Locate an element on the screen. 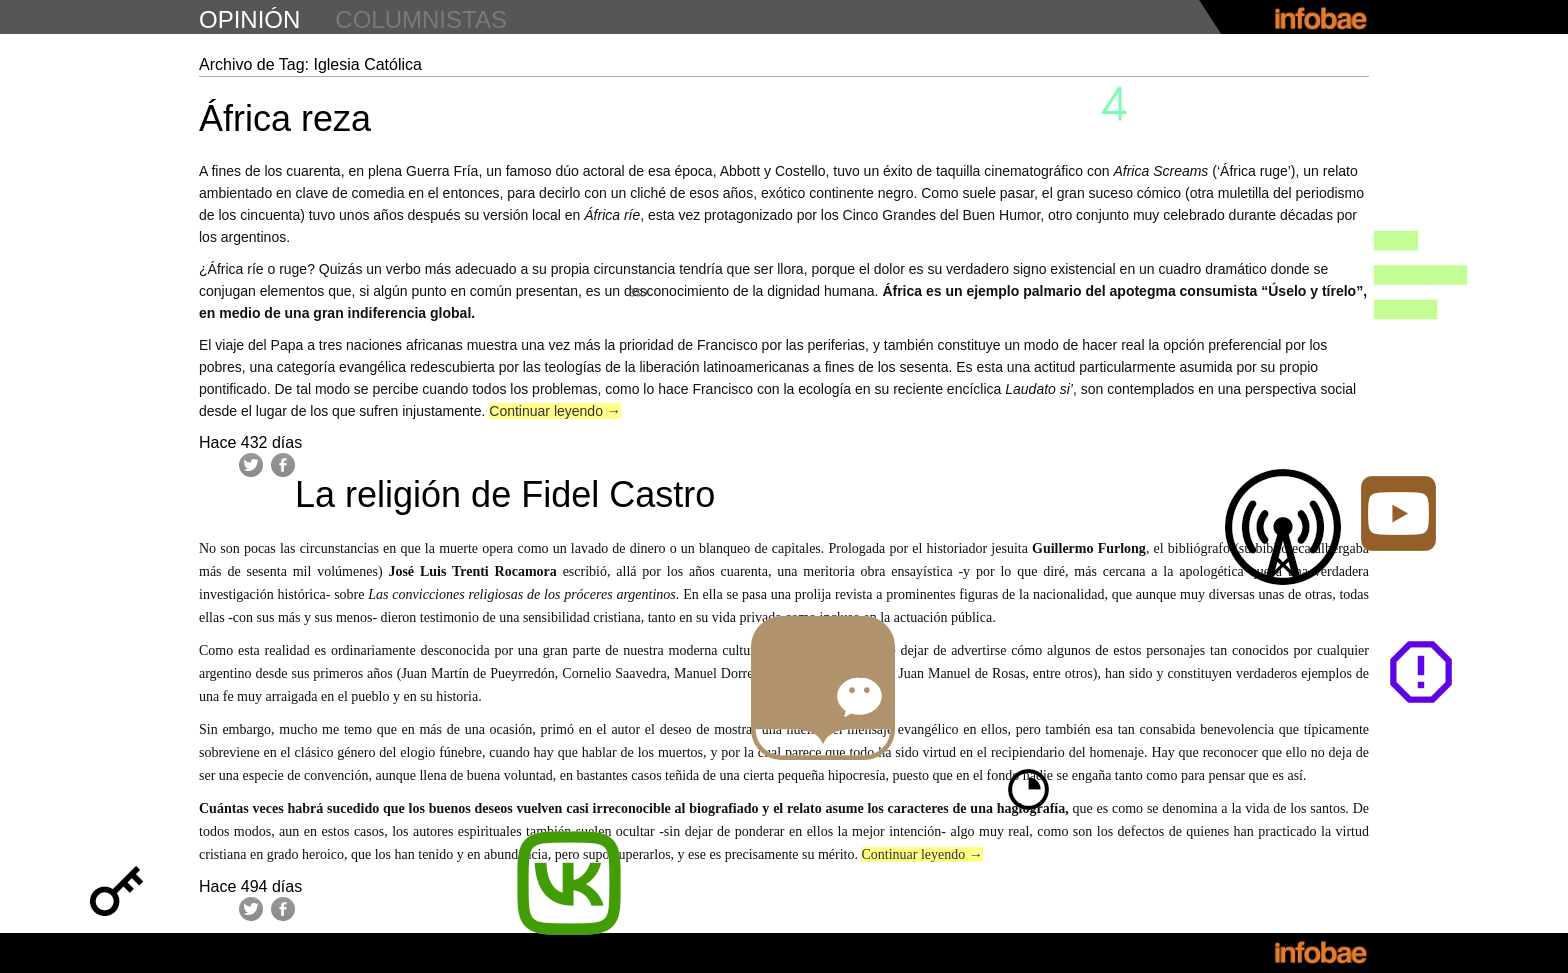  view horizontal bar chart data is located at coordinates (1418, 275).